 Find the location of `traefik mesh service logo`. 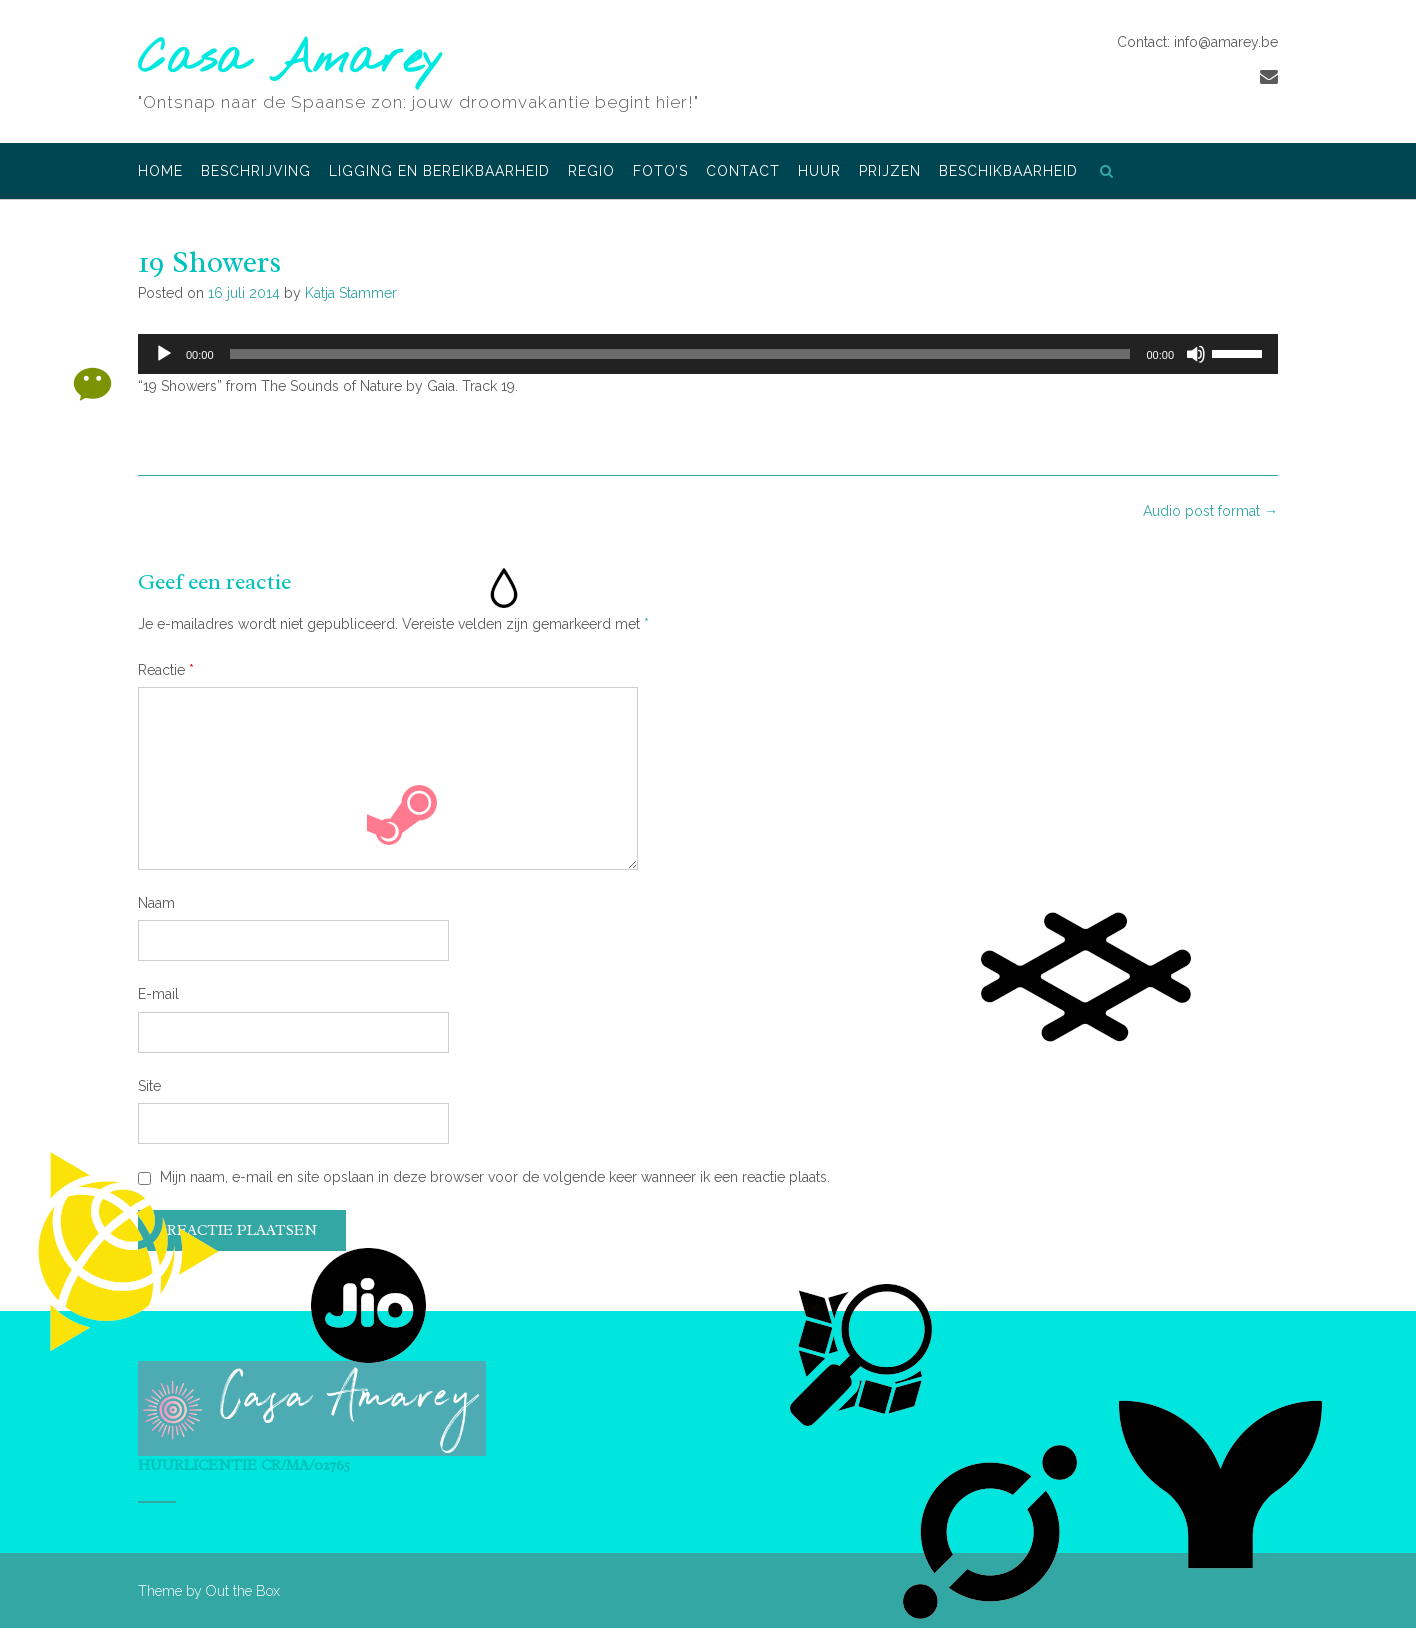

traefik mesh service logo is located at coordinates (1086, 977).